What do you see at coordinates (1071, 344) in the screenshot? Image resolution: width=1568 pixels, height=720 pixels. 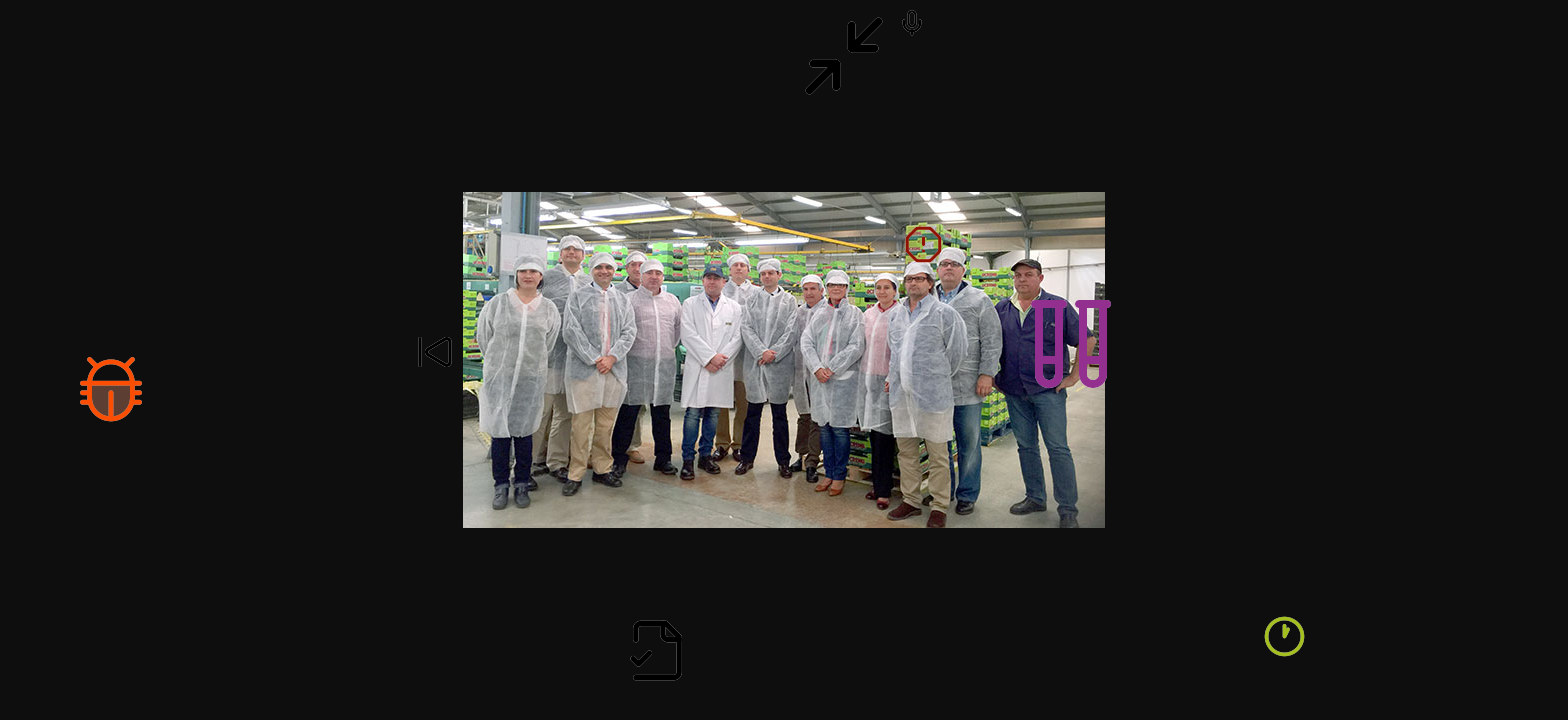 I see `access lab results or diagnostics` at bounding box center [1071, 344].